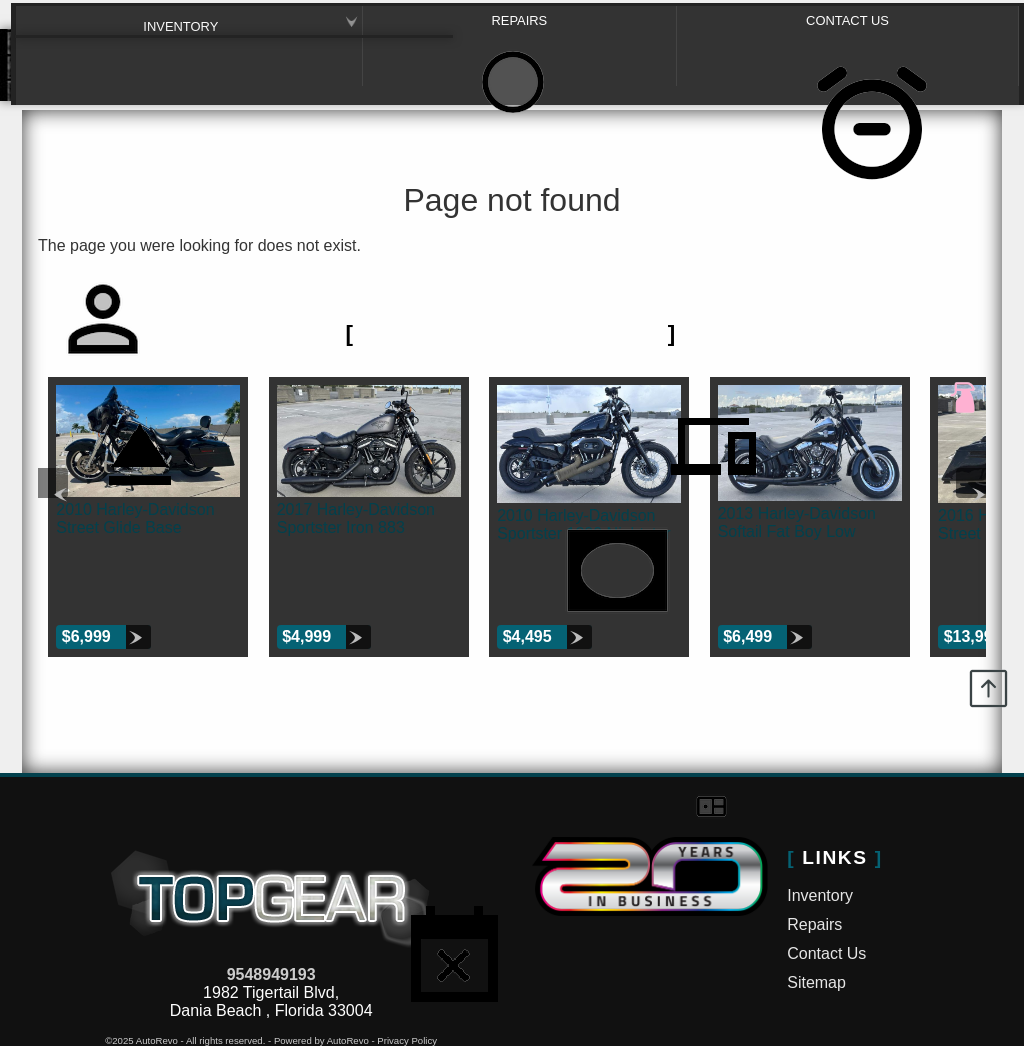  I want to click on apply vignette effect to photo, so click(617, 570).